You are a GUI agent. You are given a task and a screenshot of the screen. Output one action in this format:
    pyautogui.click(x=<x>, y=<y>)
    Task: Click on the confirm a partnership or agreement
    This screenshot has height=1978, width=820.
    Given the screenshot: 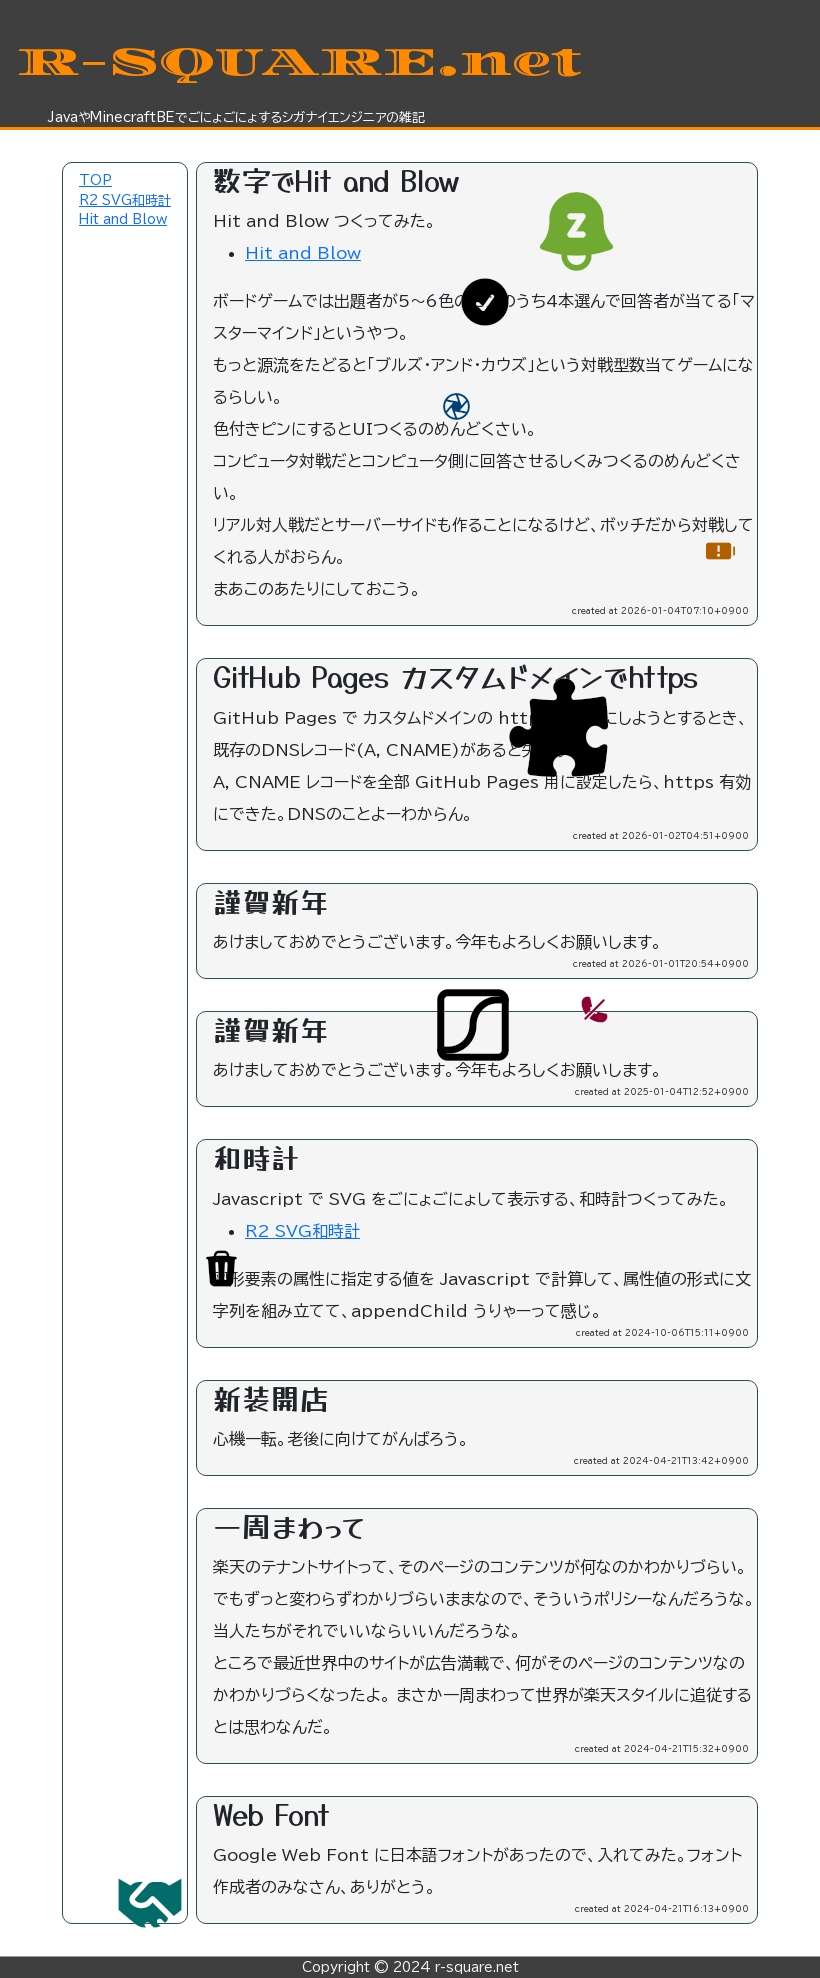 What is the action you would take?
    pyautogui.click(x=150, y=1903)
    